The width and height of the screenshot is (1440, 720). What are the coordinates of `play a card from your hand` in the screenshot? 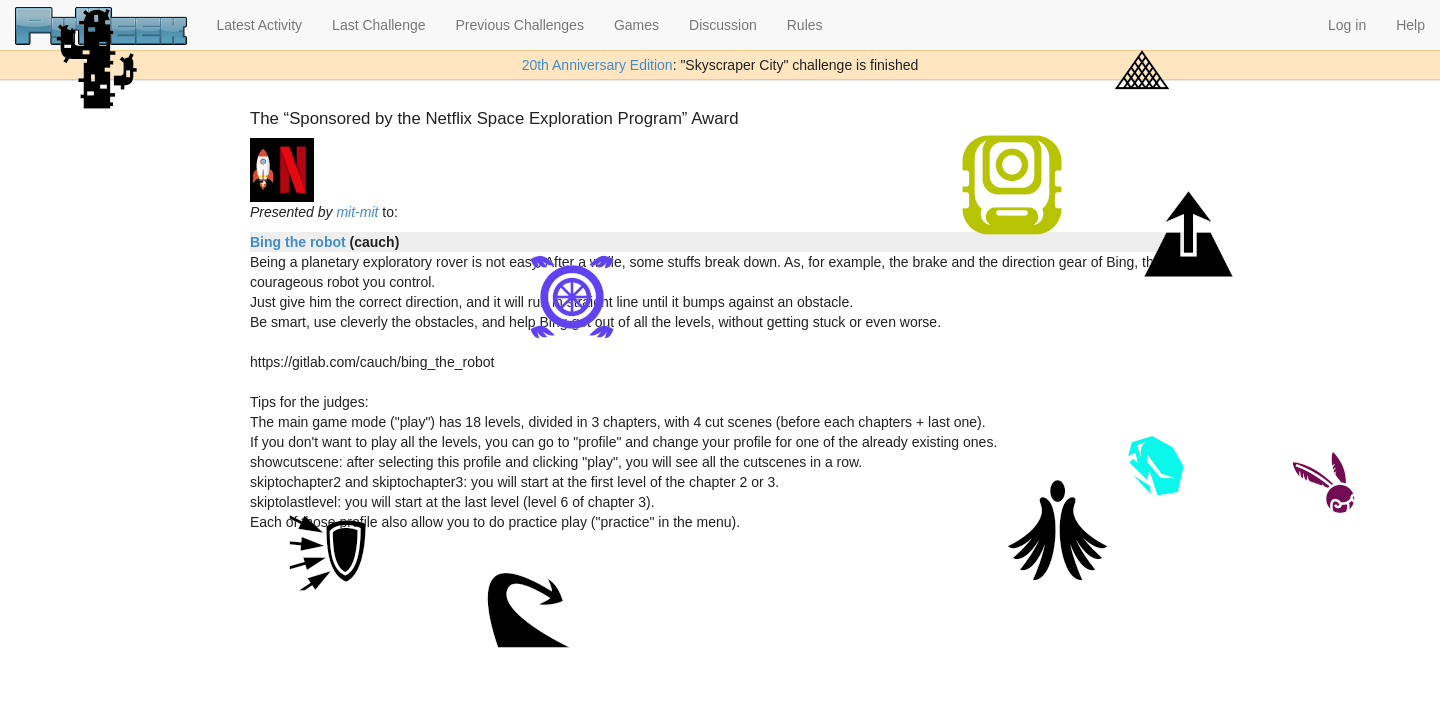 It's located at (1188, 232).